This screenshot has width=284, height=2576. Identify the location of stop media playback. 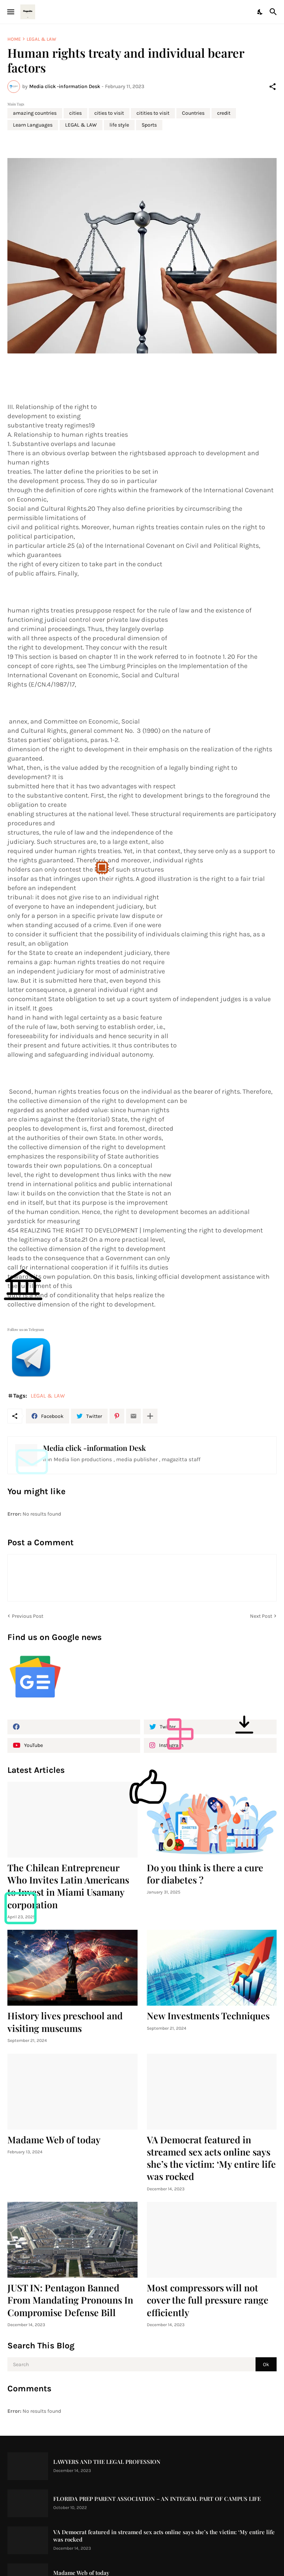
(20, 1908).